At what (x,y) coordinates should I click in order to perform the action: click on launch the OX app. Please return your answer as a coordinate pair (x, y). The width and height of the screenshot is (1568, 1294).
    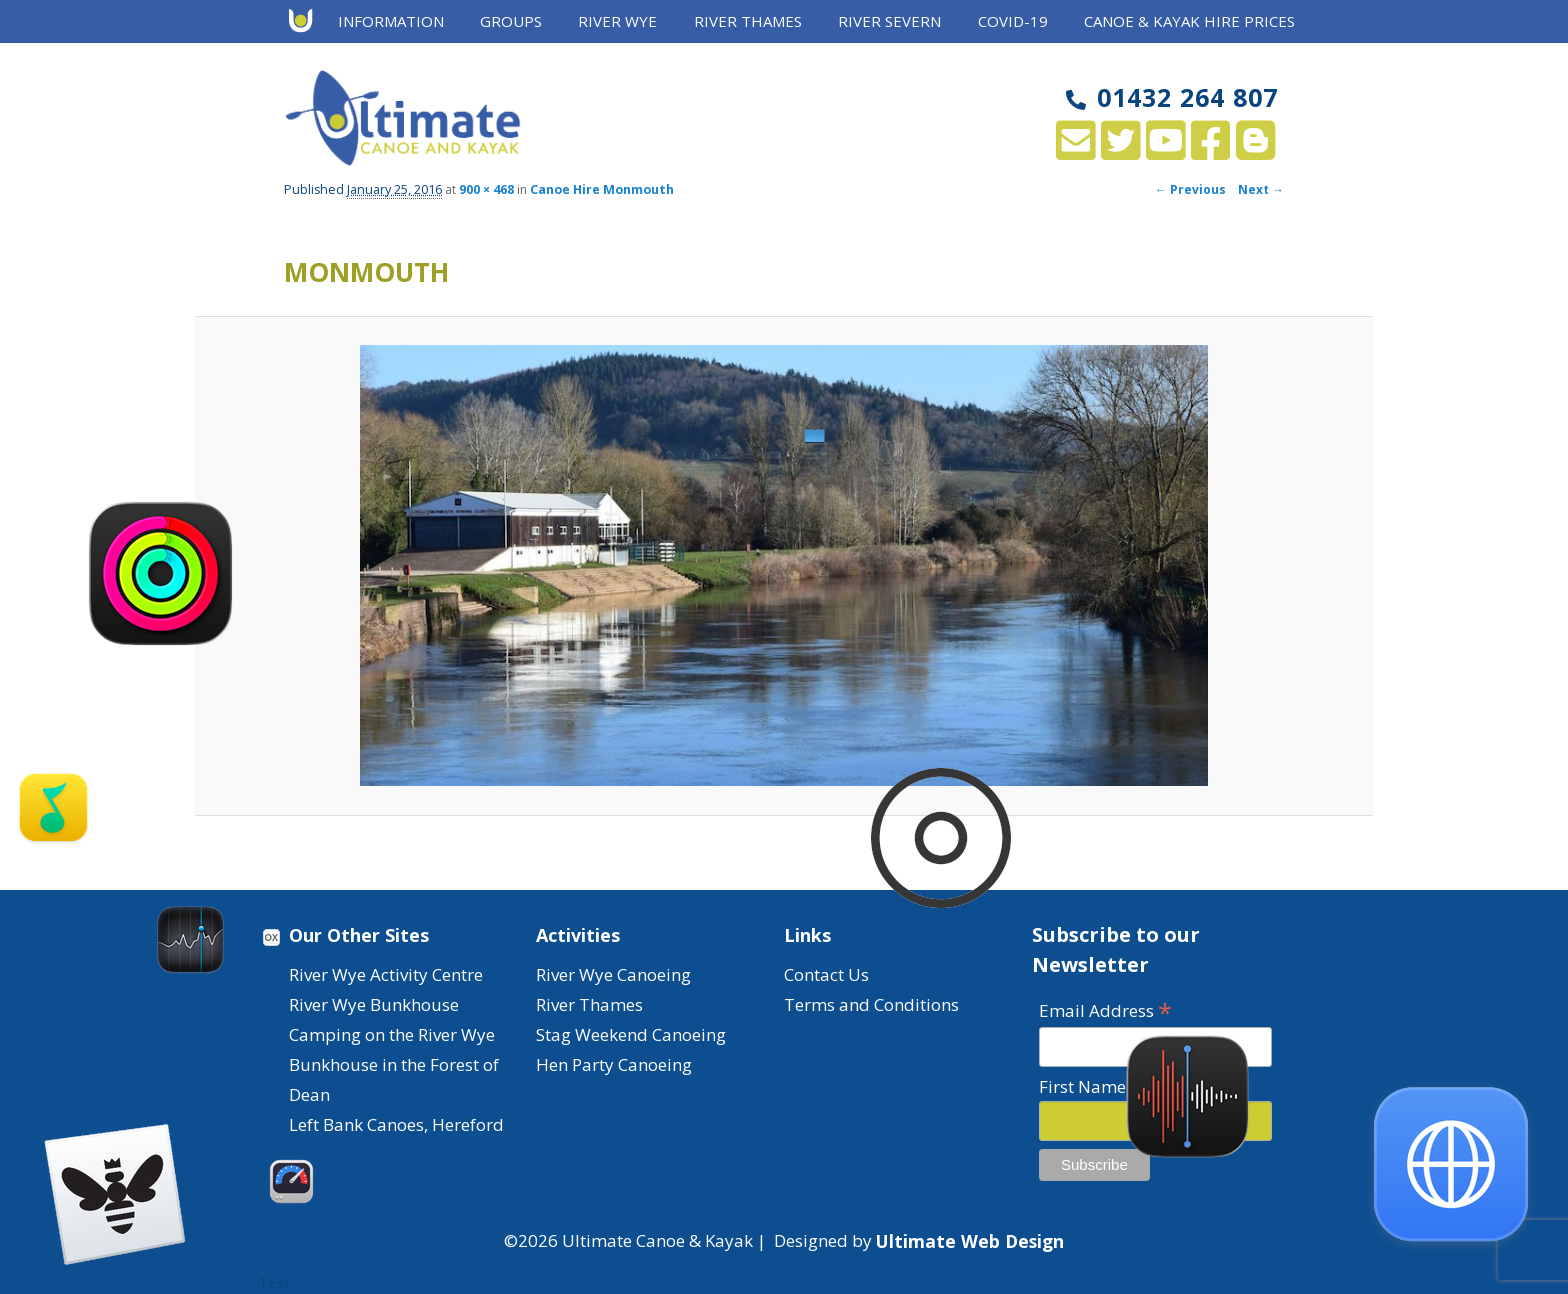
    Looking at the image, I should click on (271, 937).